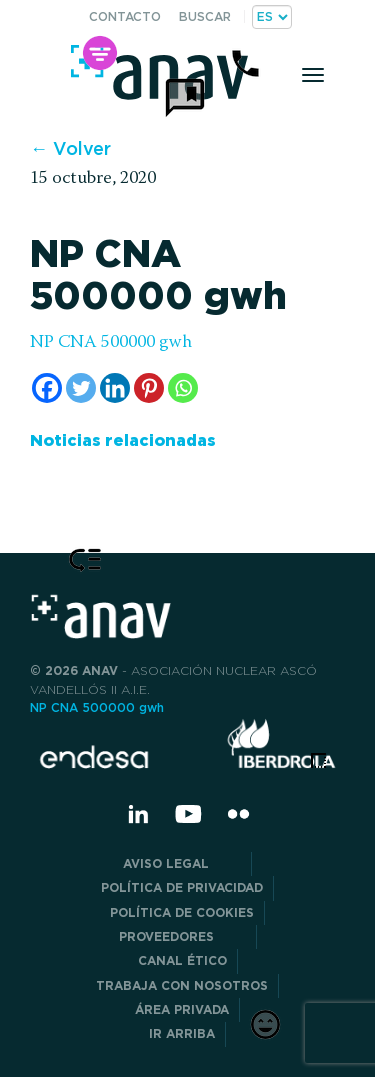 This screenshot has height=1077, width=375. Describe the element at coordinates (85, 560) in the screenshot. I see `move item to the bottom of the list` at that location.